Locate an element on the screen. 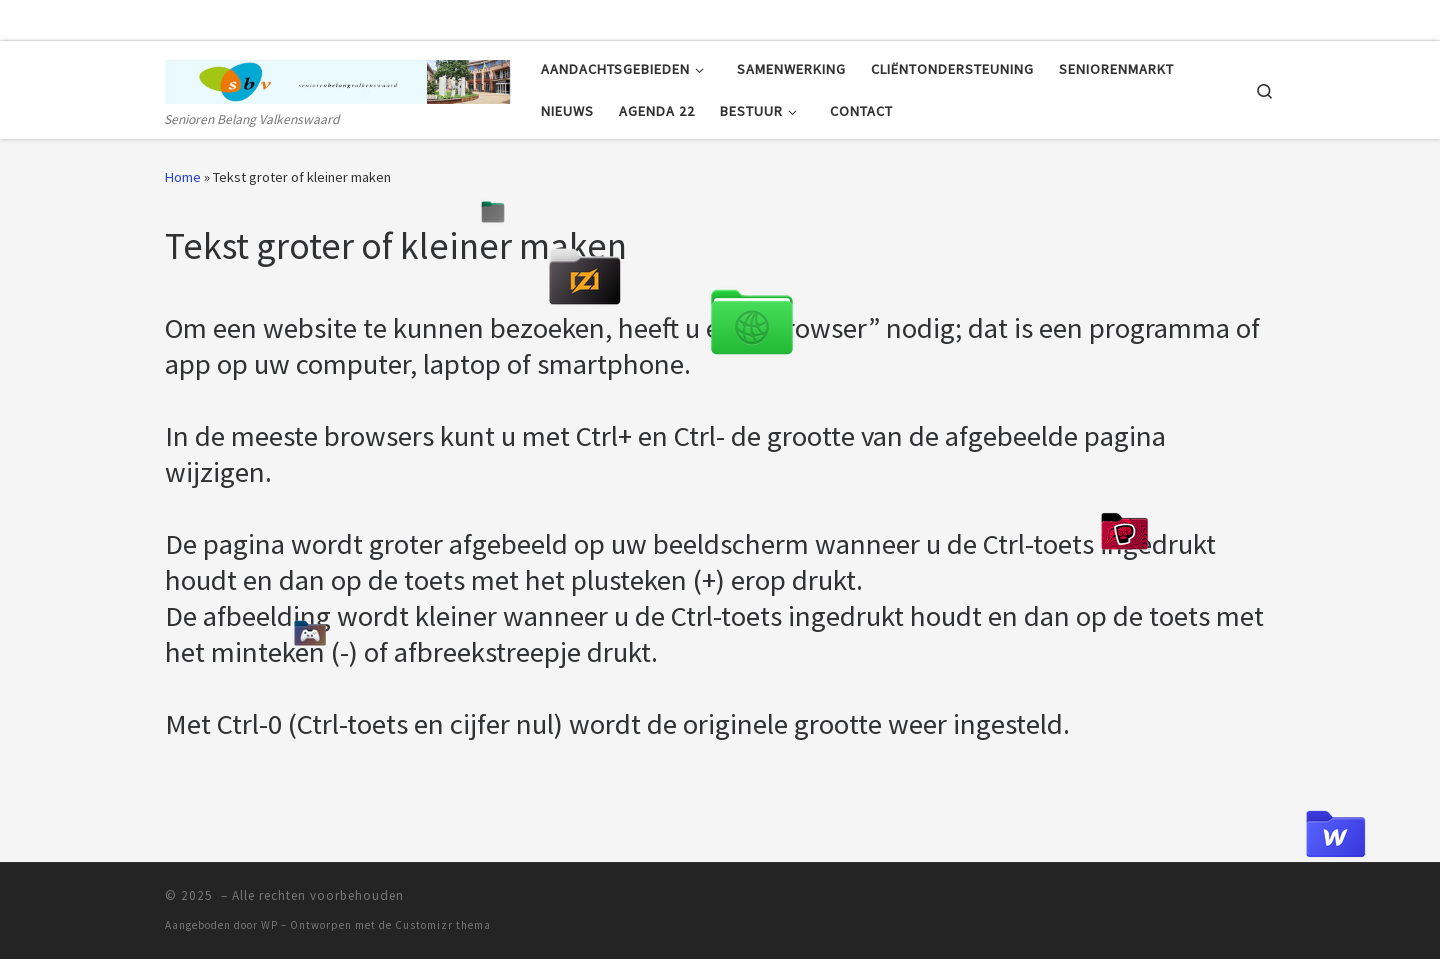  open PewDiePie-themed content folder is located at coordinates (1124, 532).